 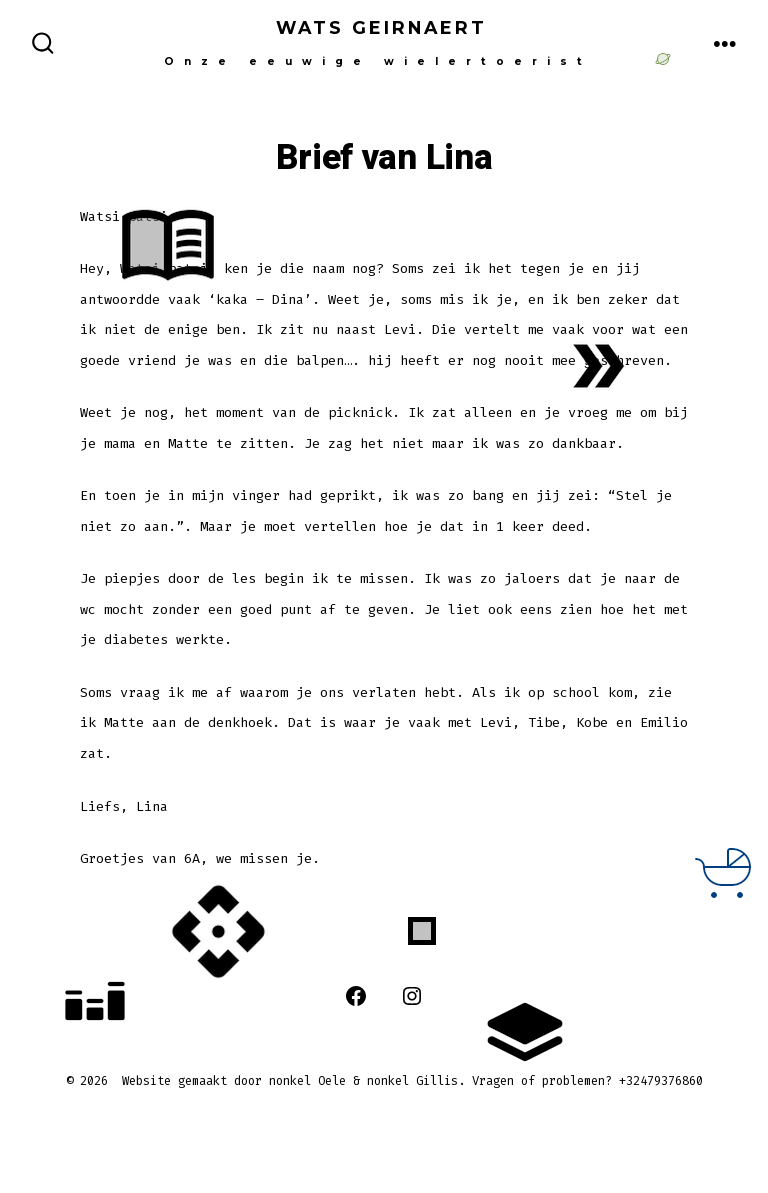 I want to click on adjust audio equalizer settings, so click(x=95, y=1001).